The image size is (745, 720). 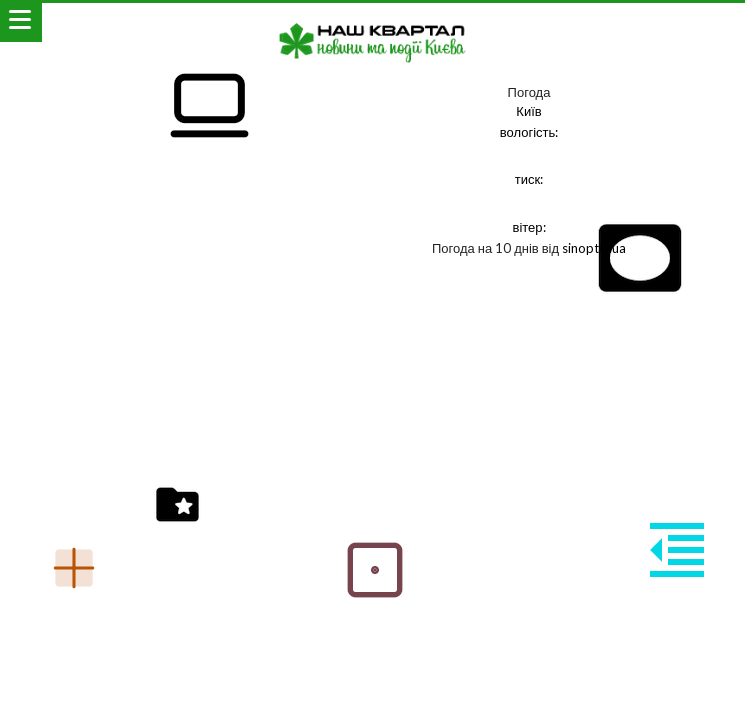 What do you see at coordinates (209, 105) in the screenshot?
I see `switch to desktop view` at bounding box center [209, 105].